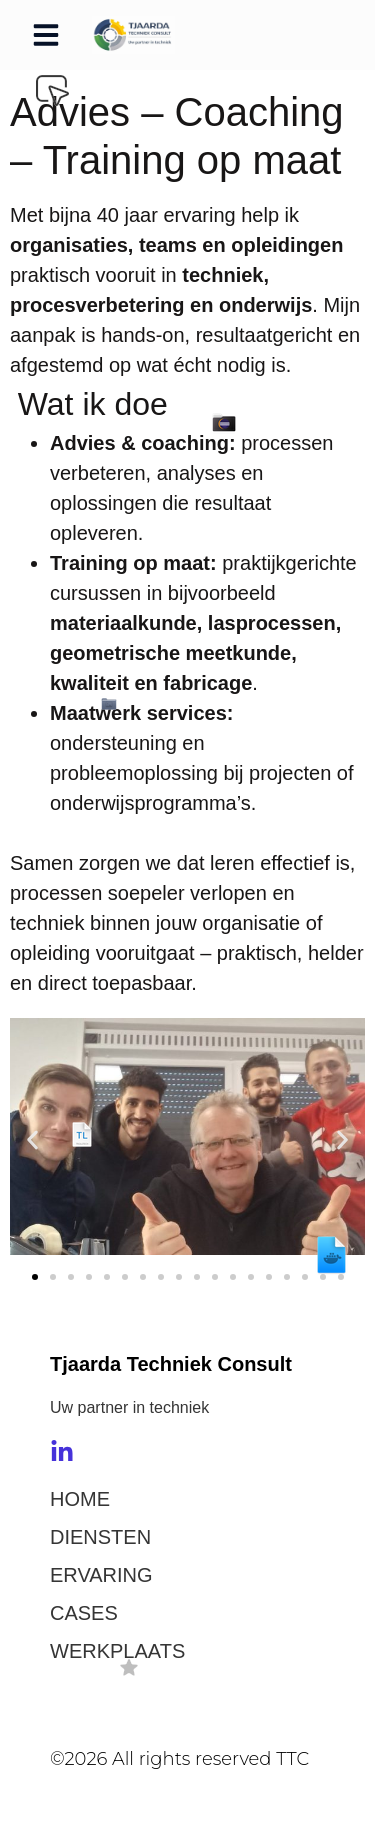 Image resolution: width=375 pixels, height=1837 pixels. Describe the element at coordinates (224, 423) in the screenshot. I see `open eclipse IDE project folder` at that location.